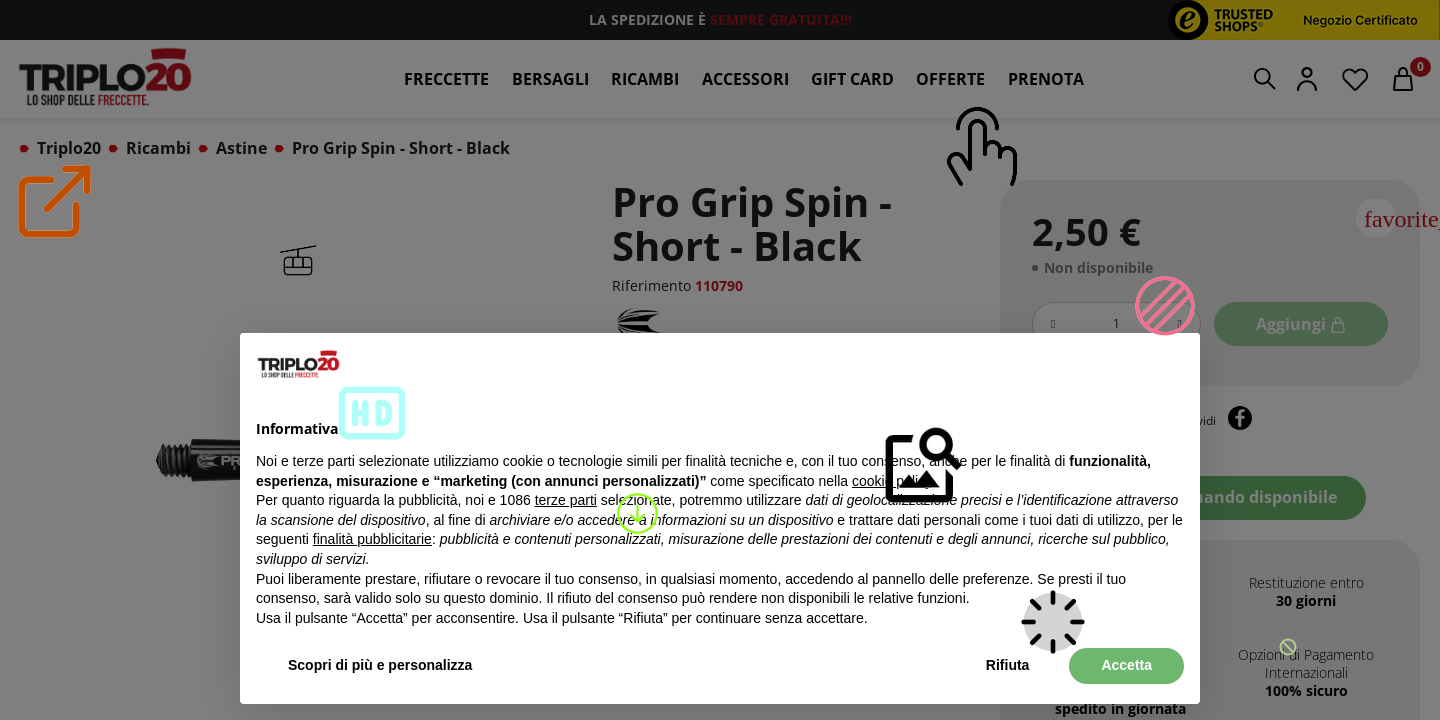 The image size is (1440, 720). I want to click on indicates blocked or prohibited content, so click(1288, 647).